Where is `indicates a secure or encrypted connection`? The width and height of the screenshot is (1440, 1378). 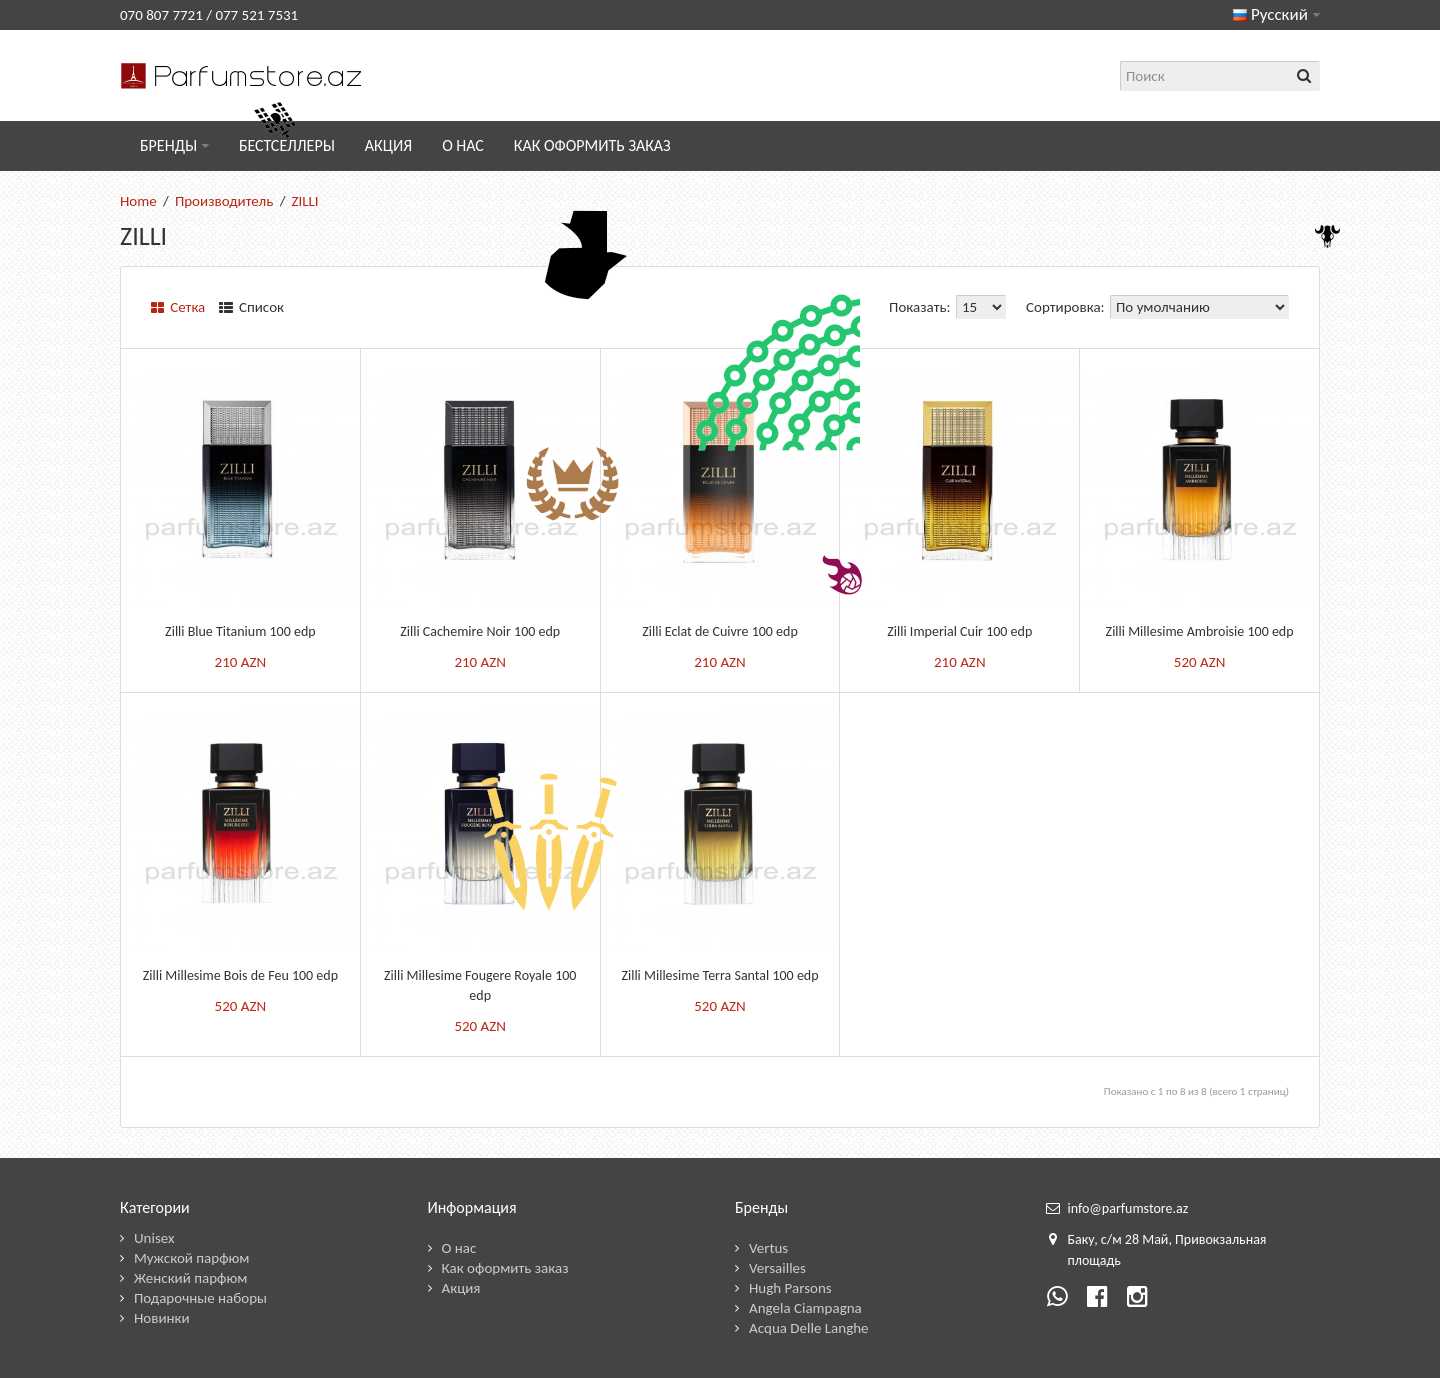
indicates a secure or encrypted connection is located at coordinates (778, 369).